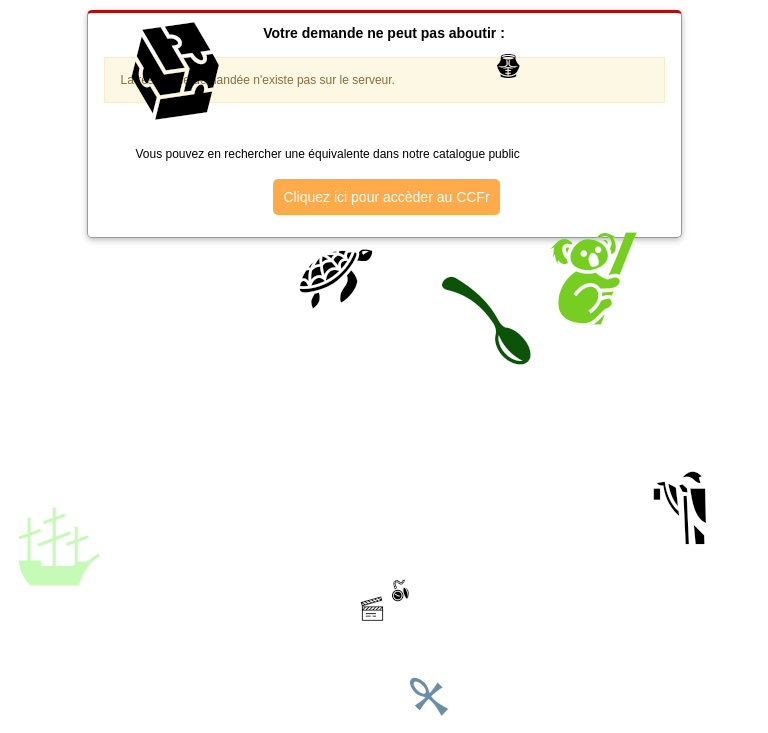 The height and width of the screenshot is (733, 768). What do you see at coordinates (429, 697) in the screenshot?
I see `access egyptian or ancient-themed content` at bounding box center [429, 697].